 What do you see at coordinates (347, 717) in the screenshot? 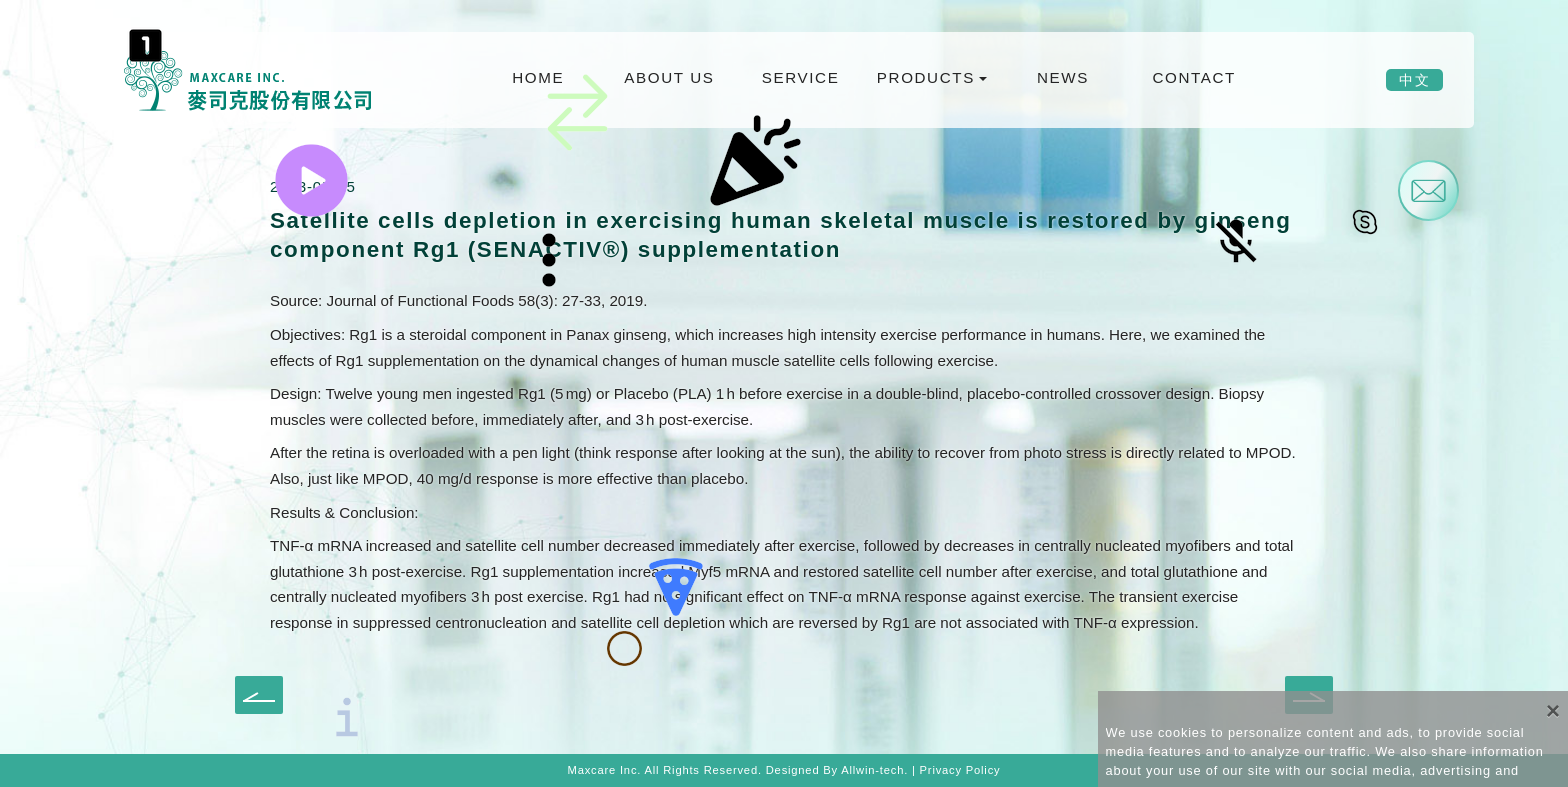
I see `view more information or details` at bounding box center [347, 717].